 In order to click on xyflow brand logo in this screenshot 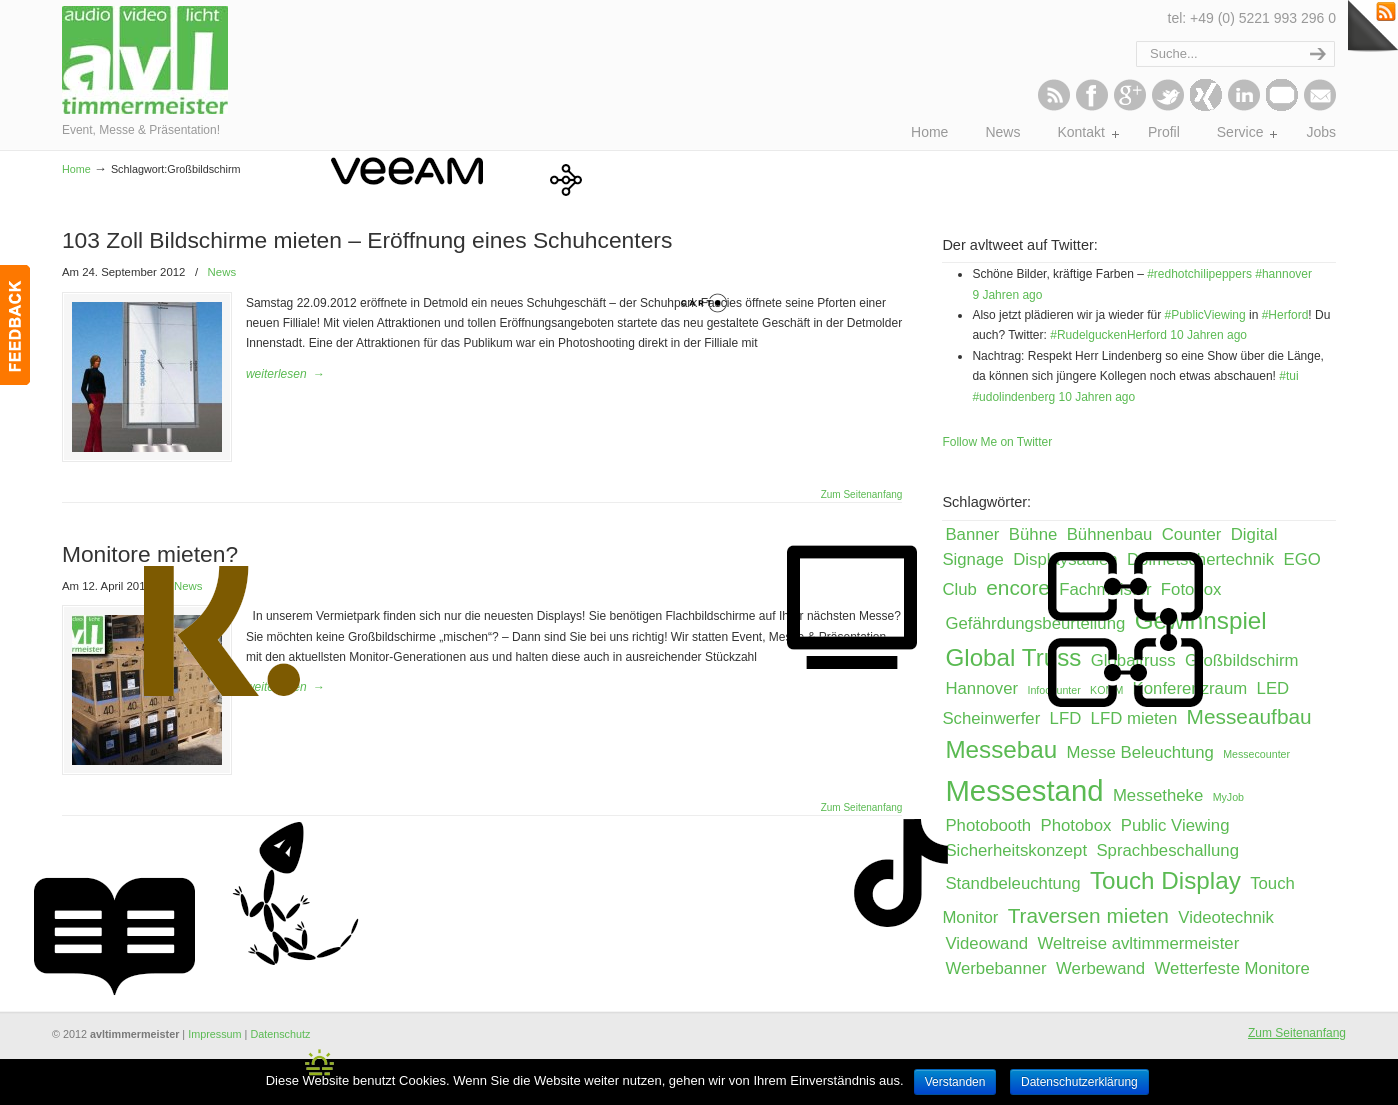, I will do `click(1125, 629)`.